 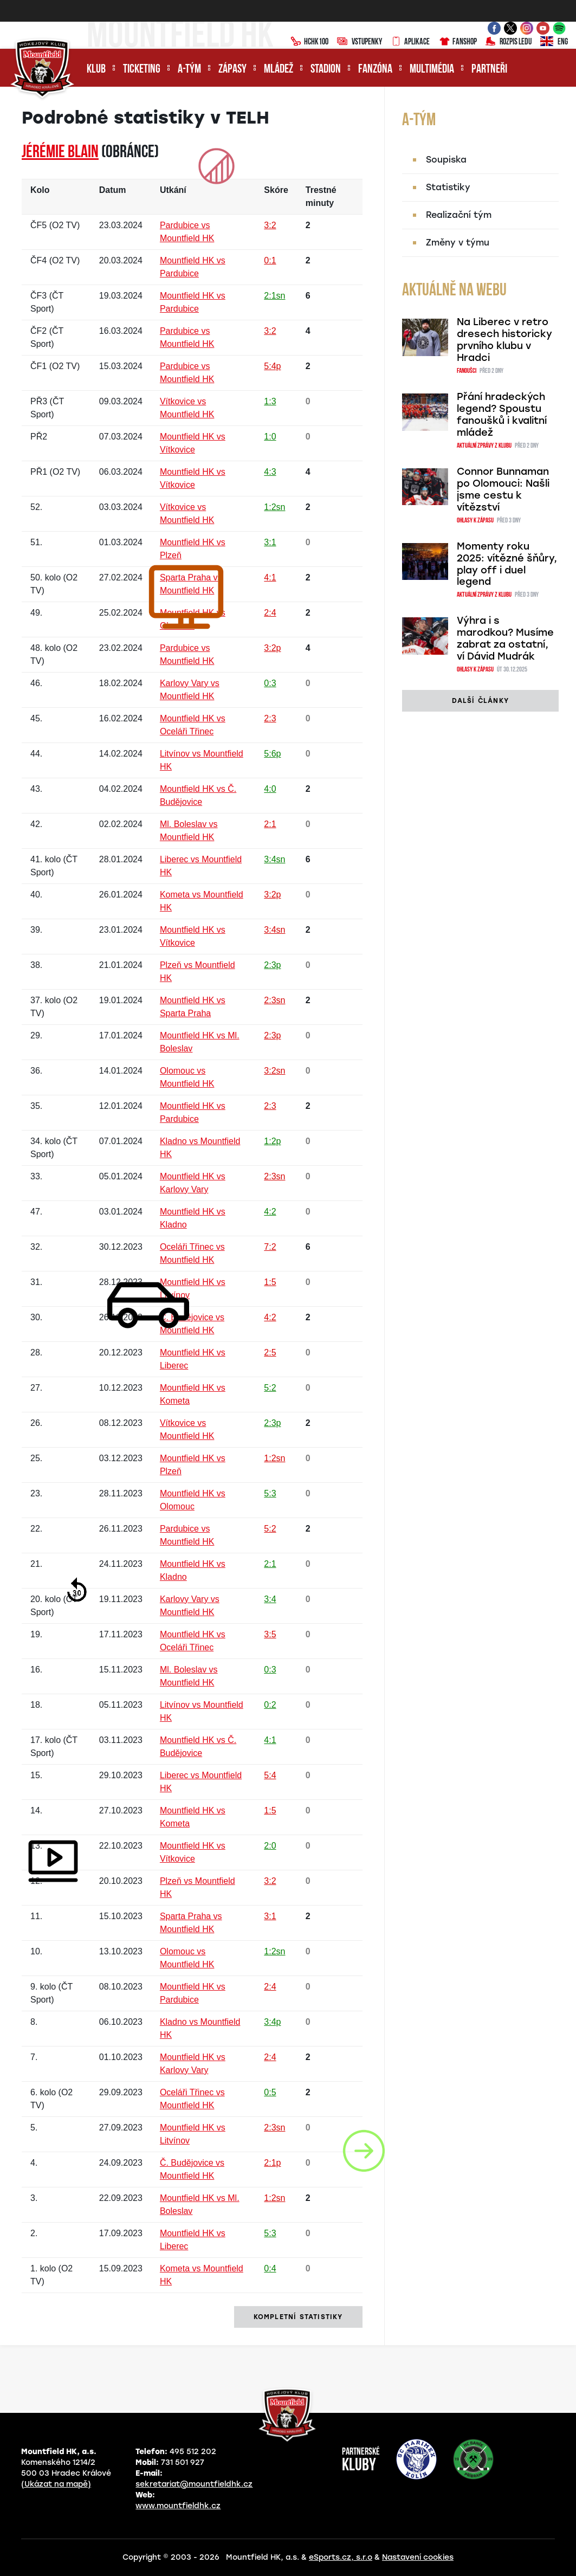 What do you see at coordinates (148, 1302) in the screenshot?
I see `select car or vehicle mode` at bounding box center [148, 1302].